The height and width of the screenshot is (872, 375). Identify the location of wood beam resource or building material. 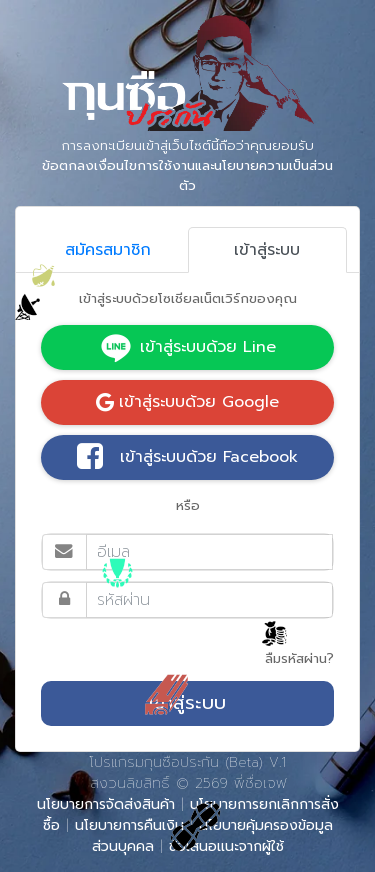
(166, 694).